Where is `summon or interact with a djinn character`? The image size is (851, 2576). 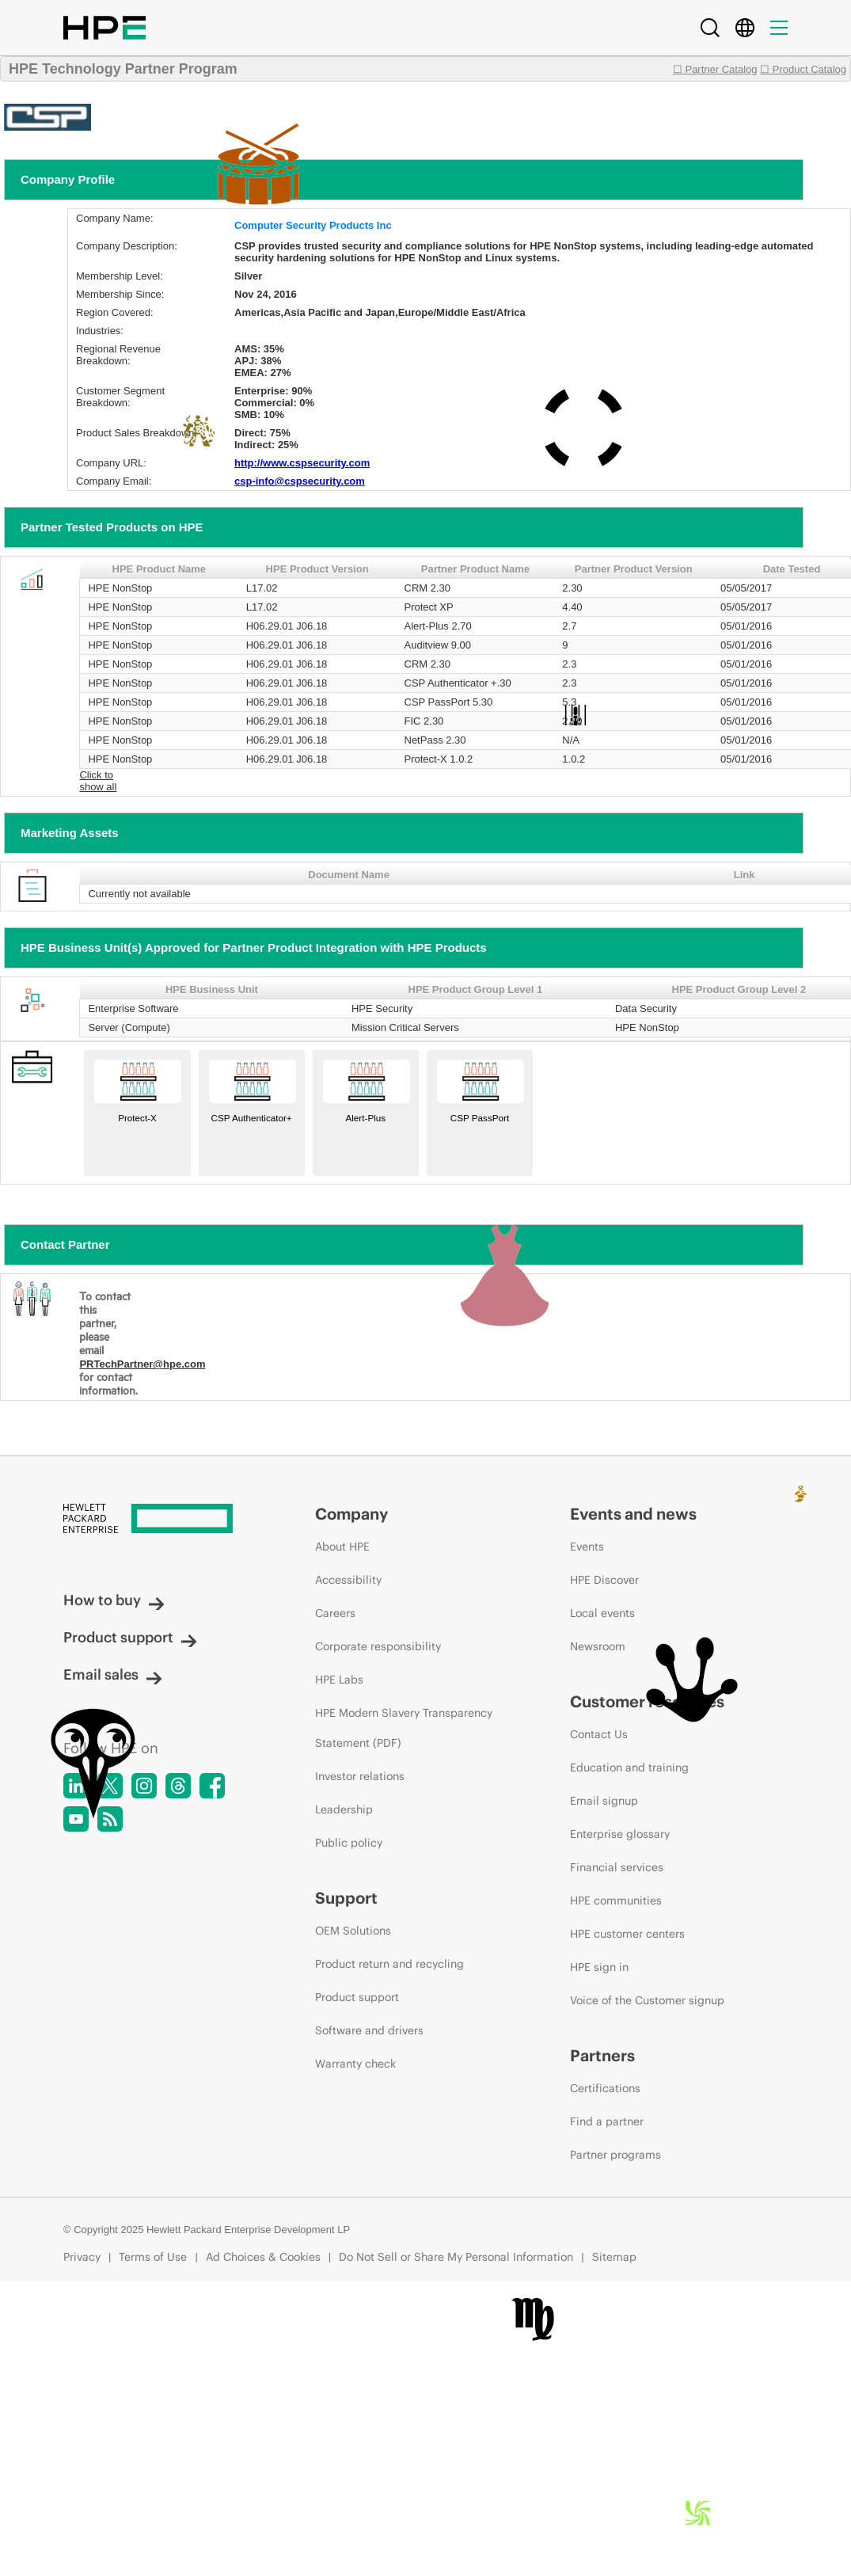 summon or interact with a djinn character is located at coordinates (800, 1493).